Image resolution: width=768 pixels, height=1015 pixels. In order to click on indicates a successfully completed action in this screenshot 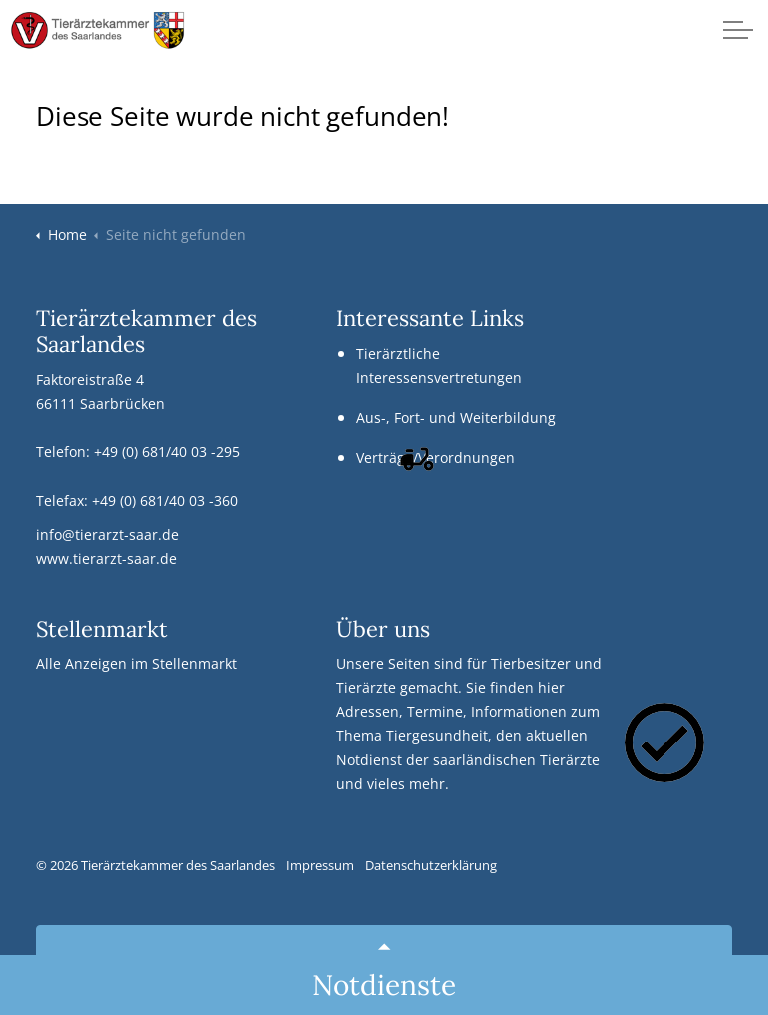, I will do `click(664, 742)`.